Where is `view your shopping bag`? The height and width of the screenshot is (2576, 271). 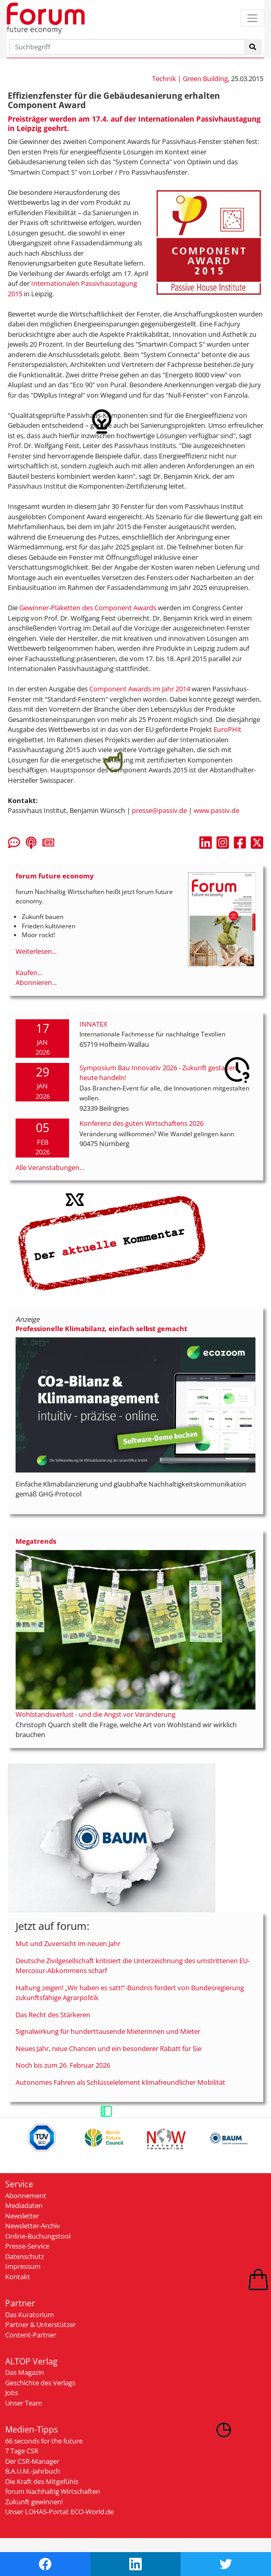
view your shopping bag is located at coordinates (258, 2279).